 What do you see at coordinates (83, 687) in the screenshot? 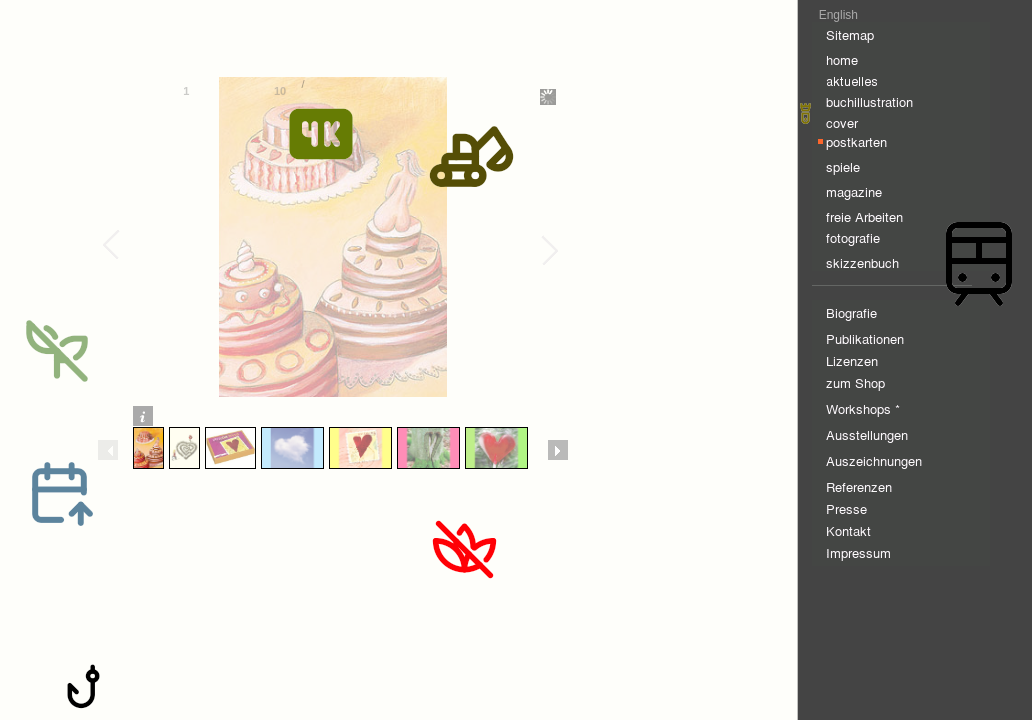
I see `fishing or angling activity` at bounding box center [83, 687].